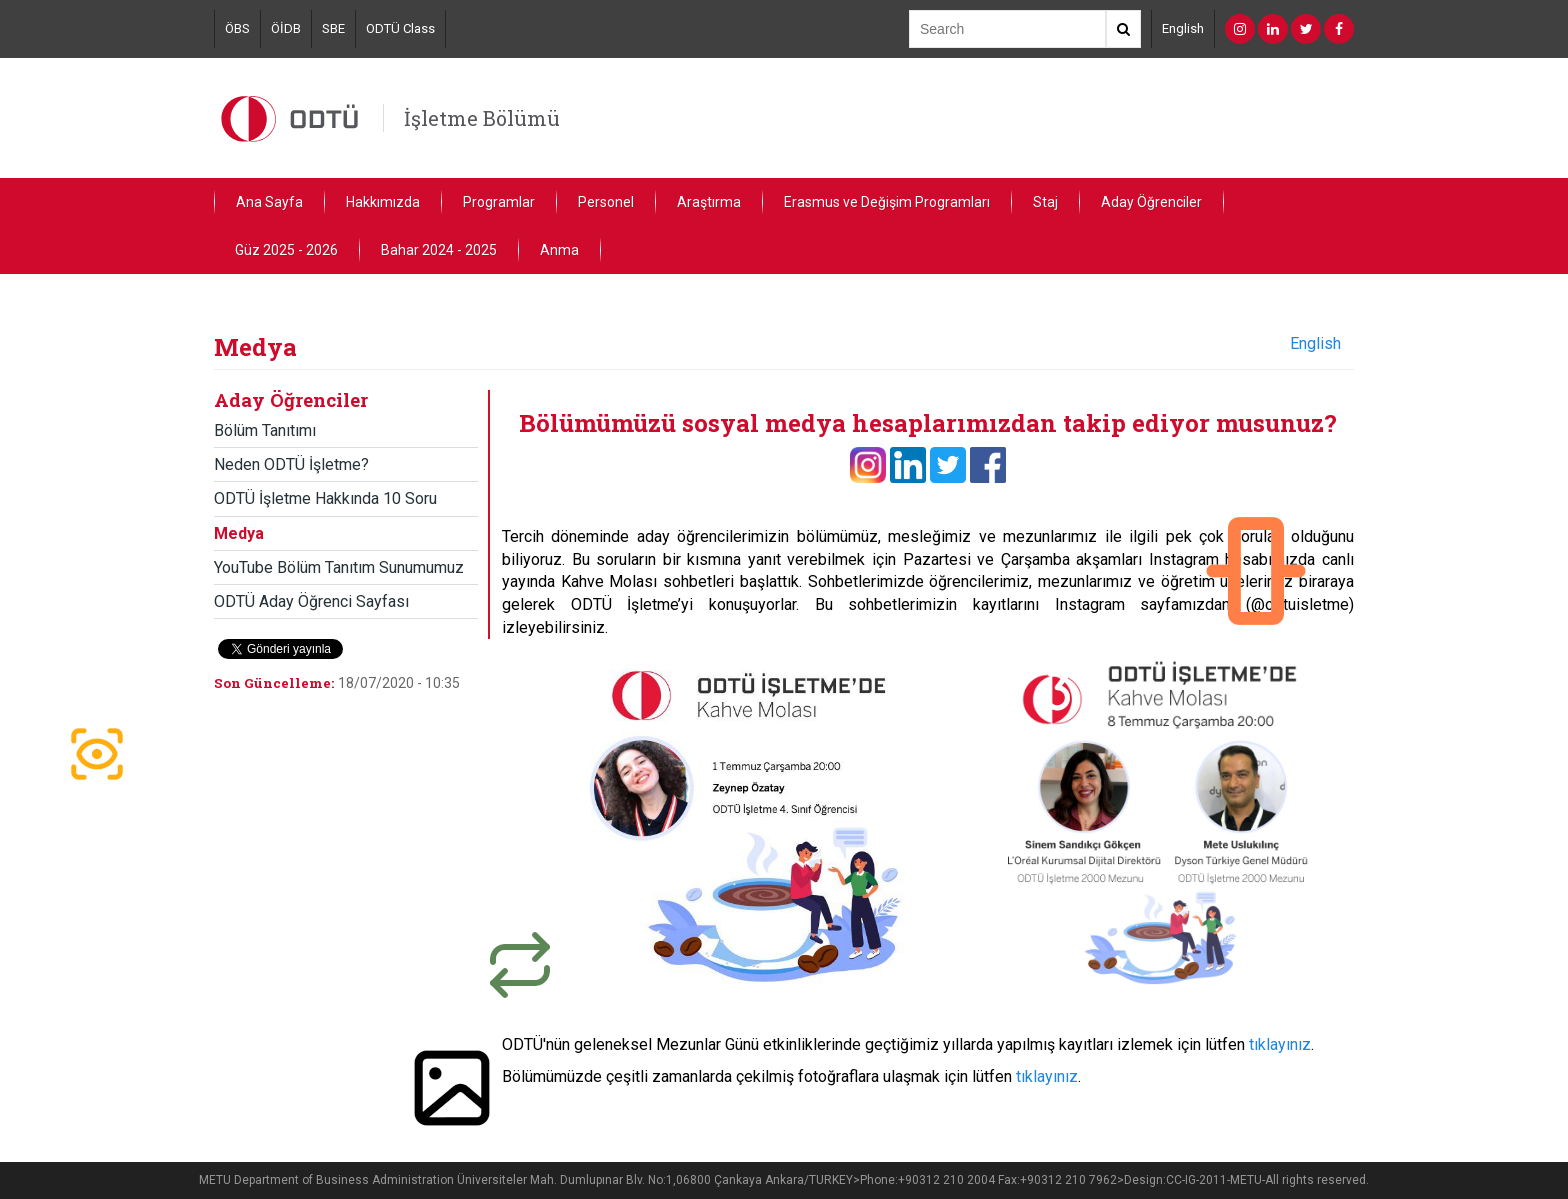 The height and width of the screenshot is (1199, 1568). Describe the element at coordinates (97, 754) in the screenshot. I see `scan with eye tracking or face recognition` at that location.